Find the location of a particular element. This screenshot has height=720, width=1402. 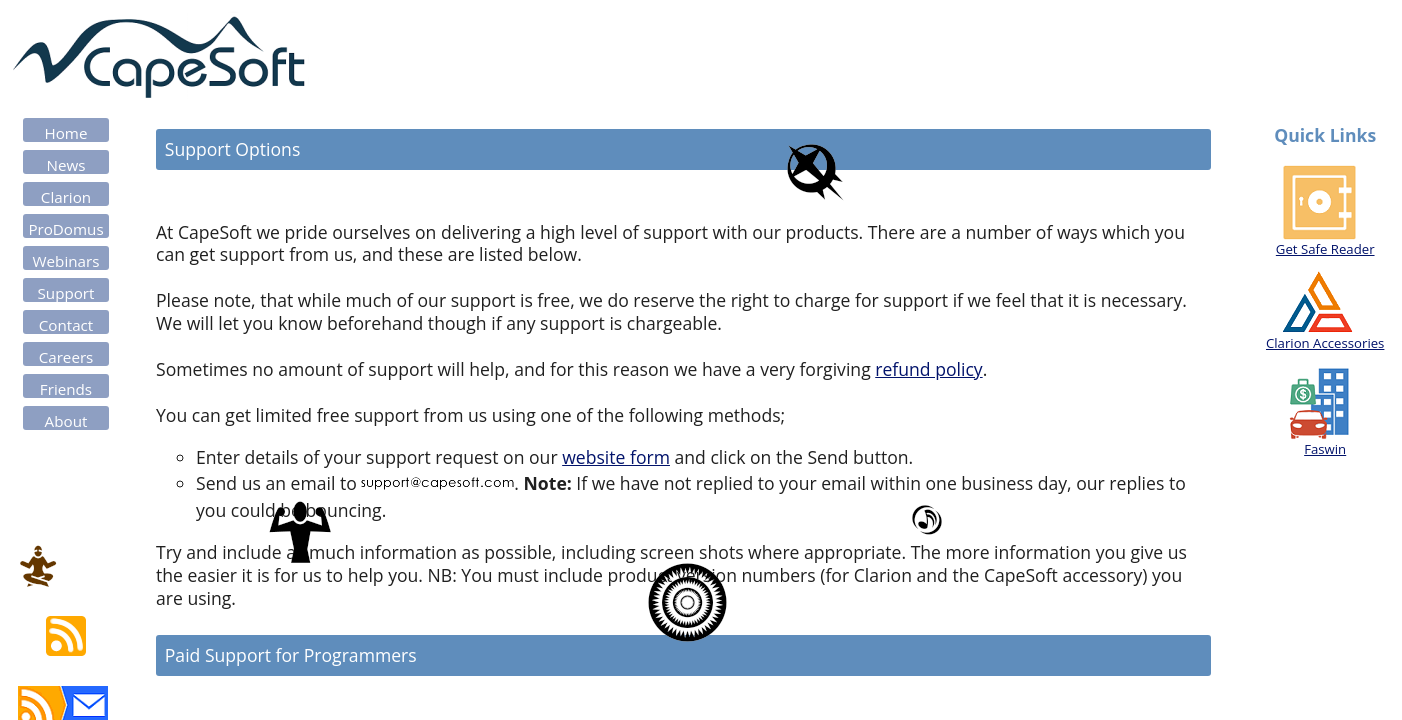

decorative mandala or loading spinner element is located at coordinates (687, 602).